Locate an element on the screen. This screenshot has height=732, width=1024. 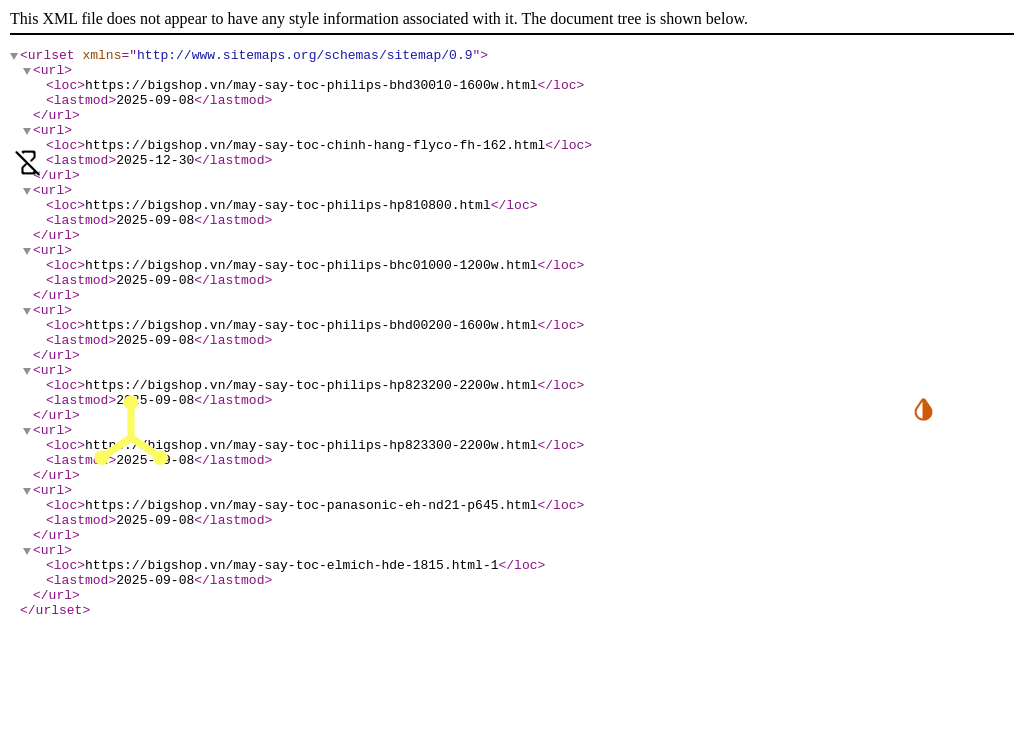
adjust opacity or transparency level is located at coordinates (923, 409).